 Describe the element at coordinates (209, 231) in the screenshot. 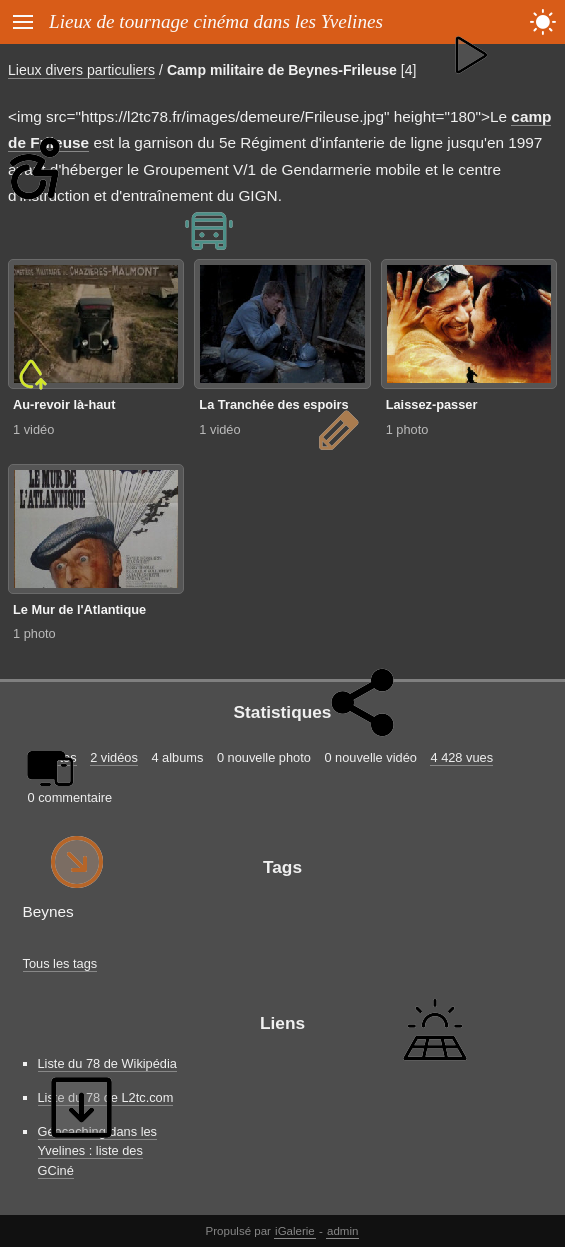

I see `view public transit options` at that location.